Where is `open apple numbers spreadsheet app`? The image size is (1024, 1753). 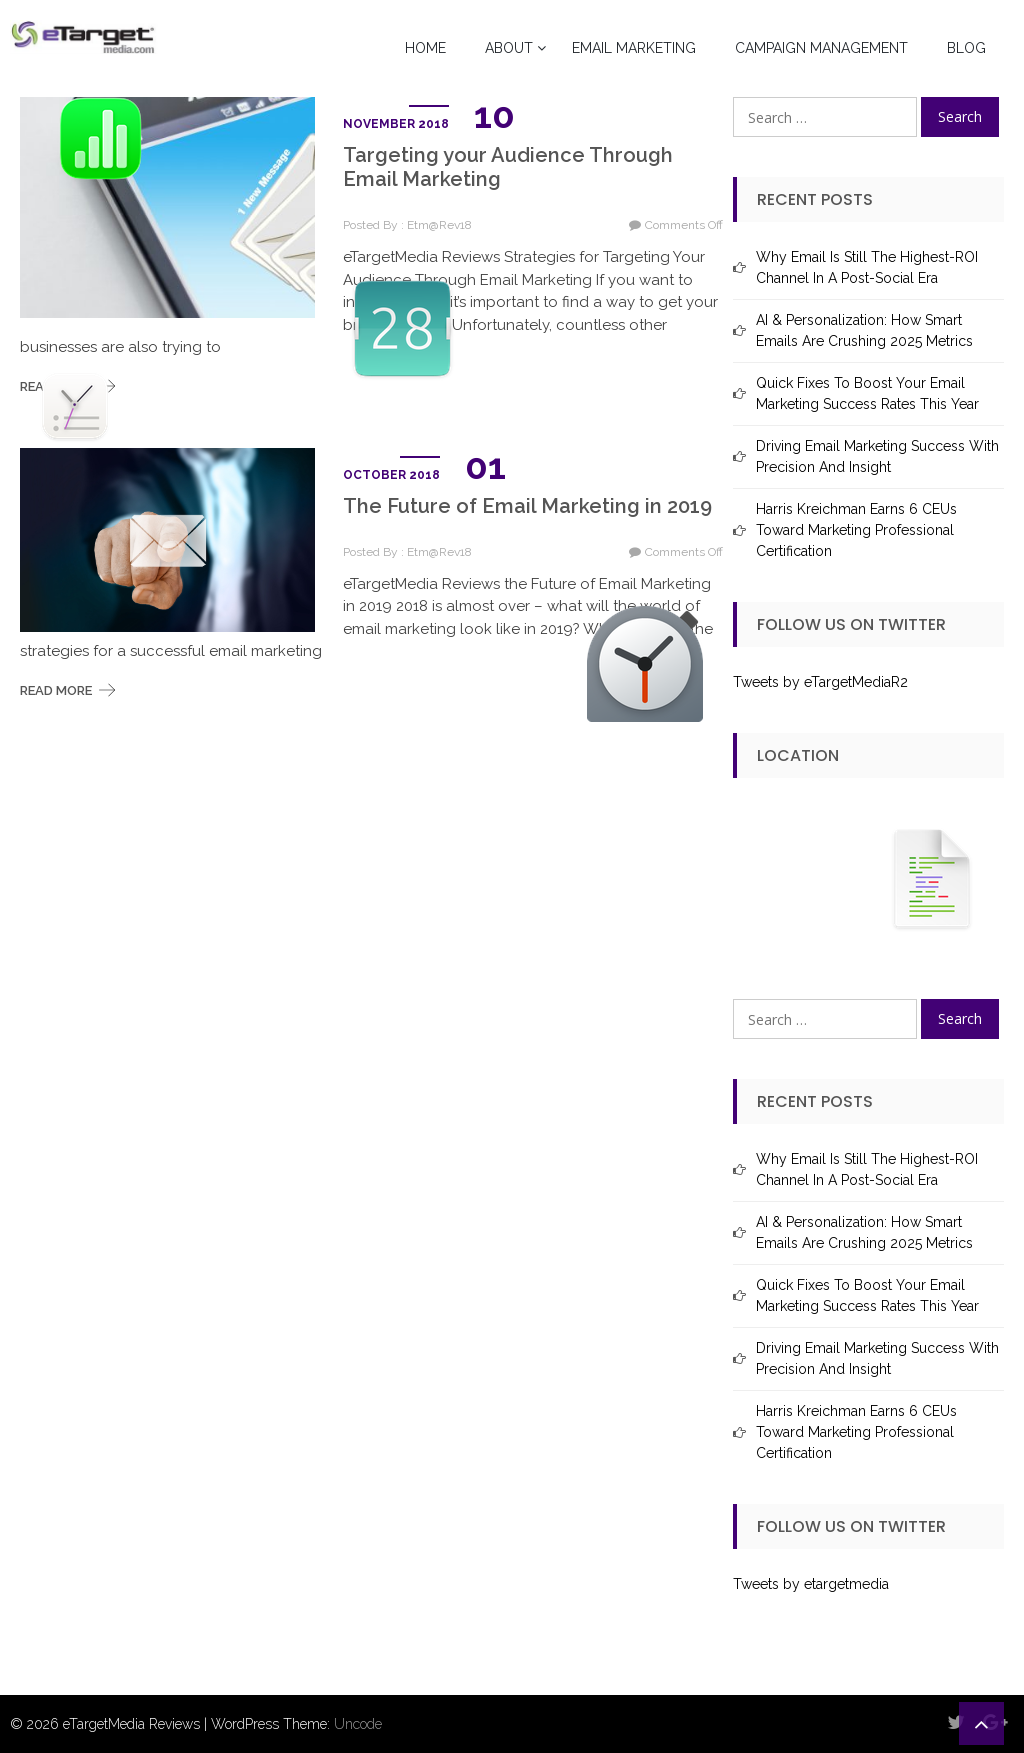 open apple numbers spreadsheet app is located at coordinates (100, 138).